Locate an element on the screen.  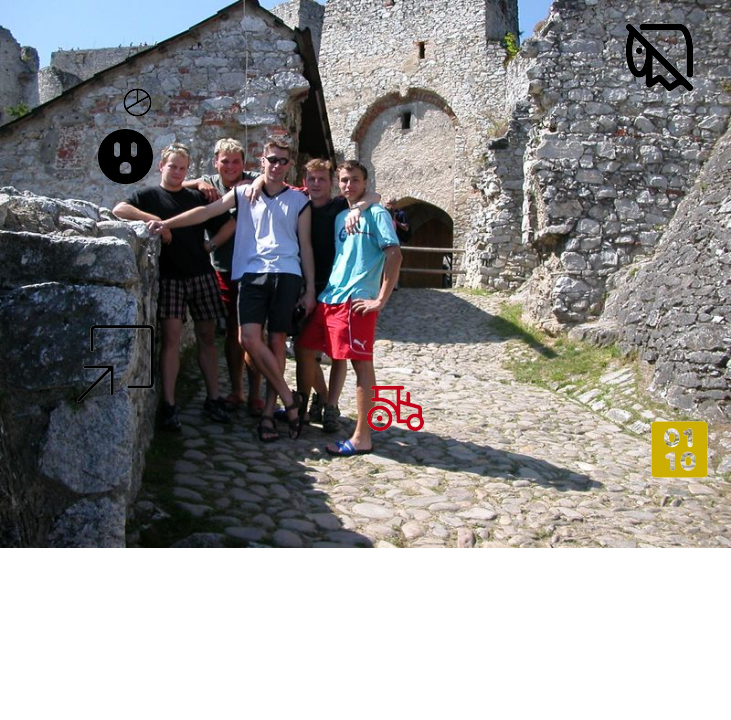
indicates an electrical outlet or power socket is located at coordinates (125, 156).